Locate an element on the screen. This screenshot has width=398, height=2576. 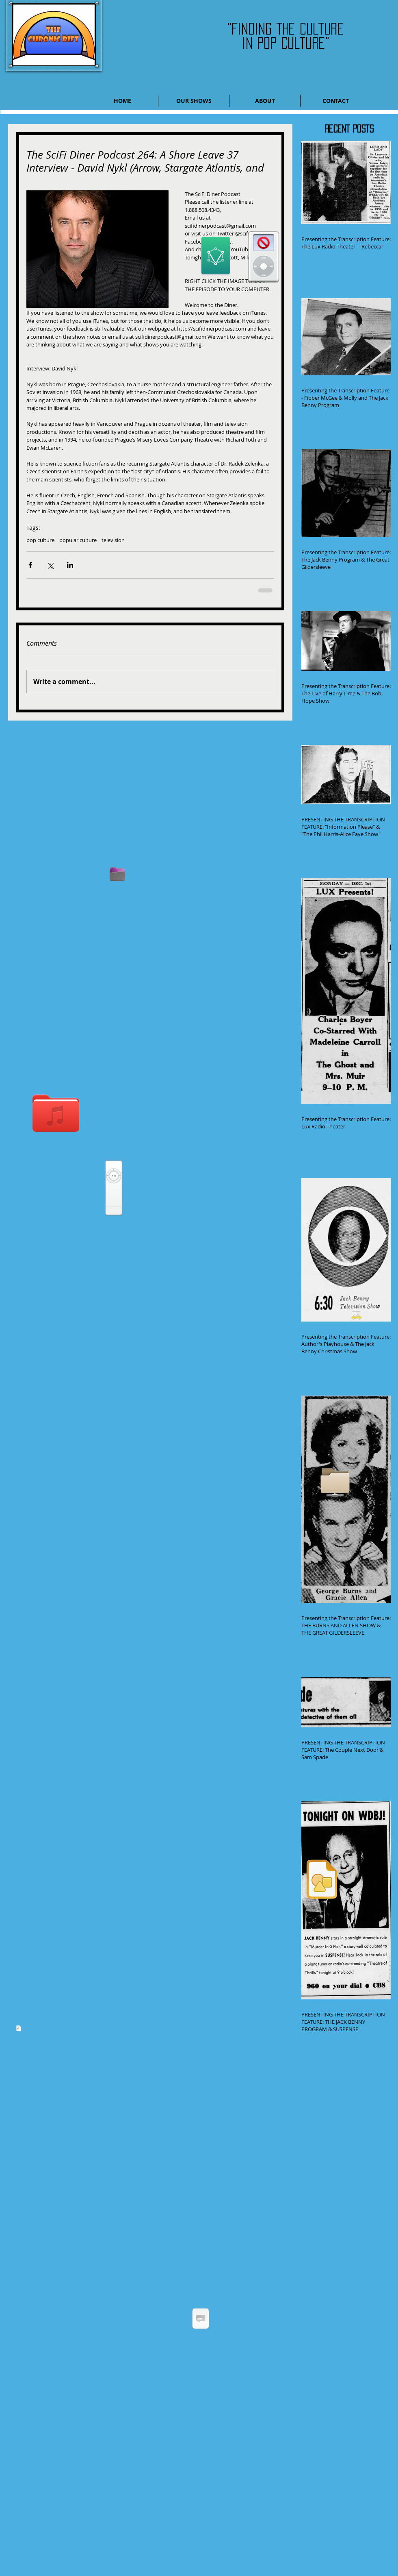
iPod device not connected or unavailable is located at coordinates (264, 257).